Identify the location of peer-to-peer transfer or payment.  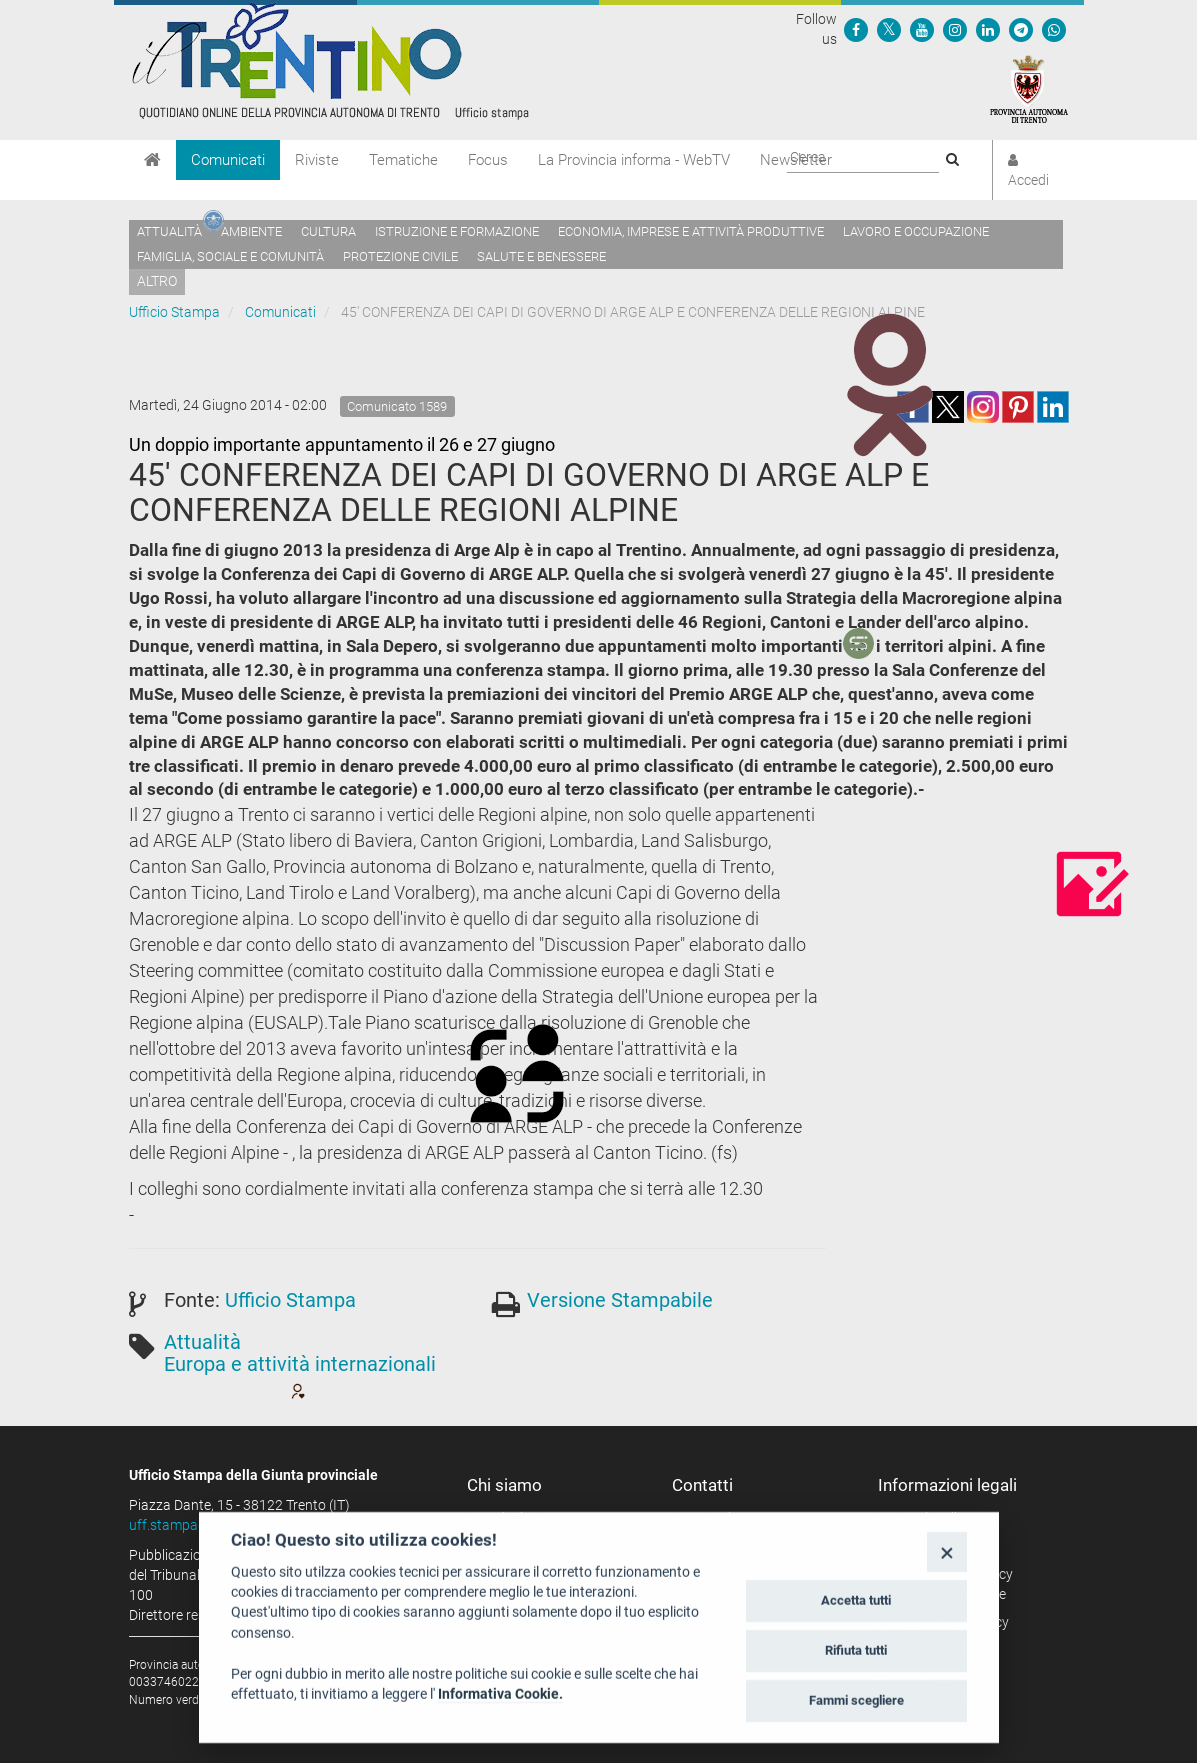
(517, 1076).